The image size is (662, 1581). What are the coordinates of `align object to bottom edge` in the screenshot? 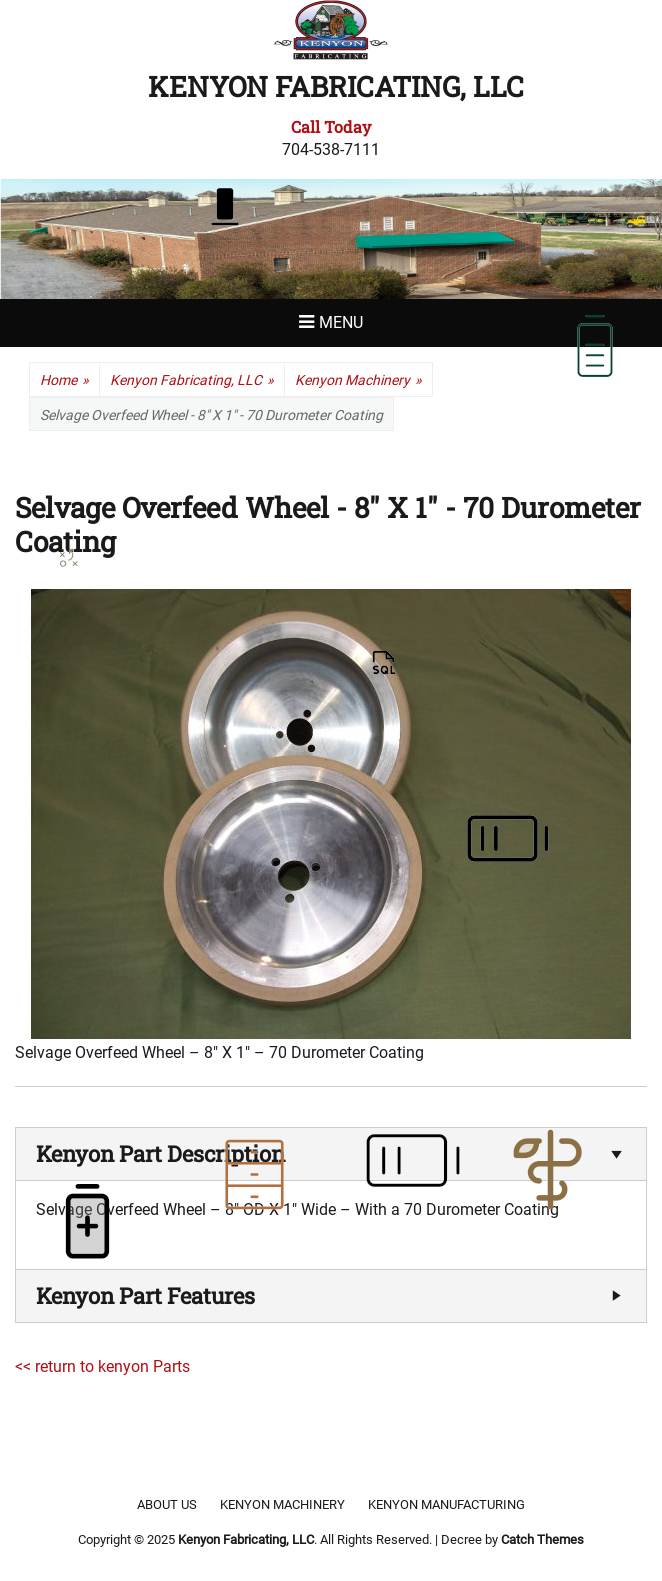 It's located at (225, 206).